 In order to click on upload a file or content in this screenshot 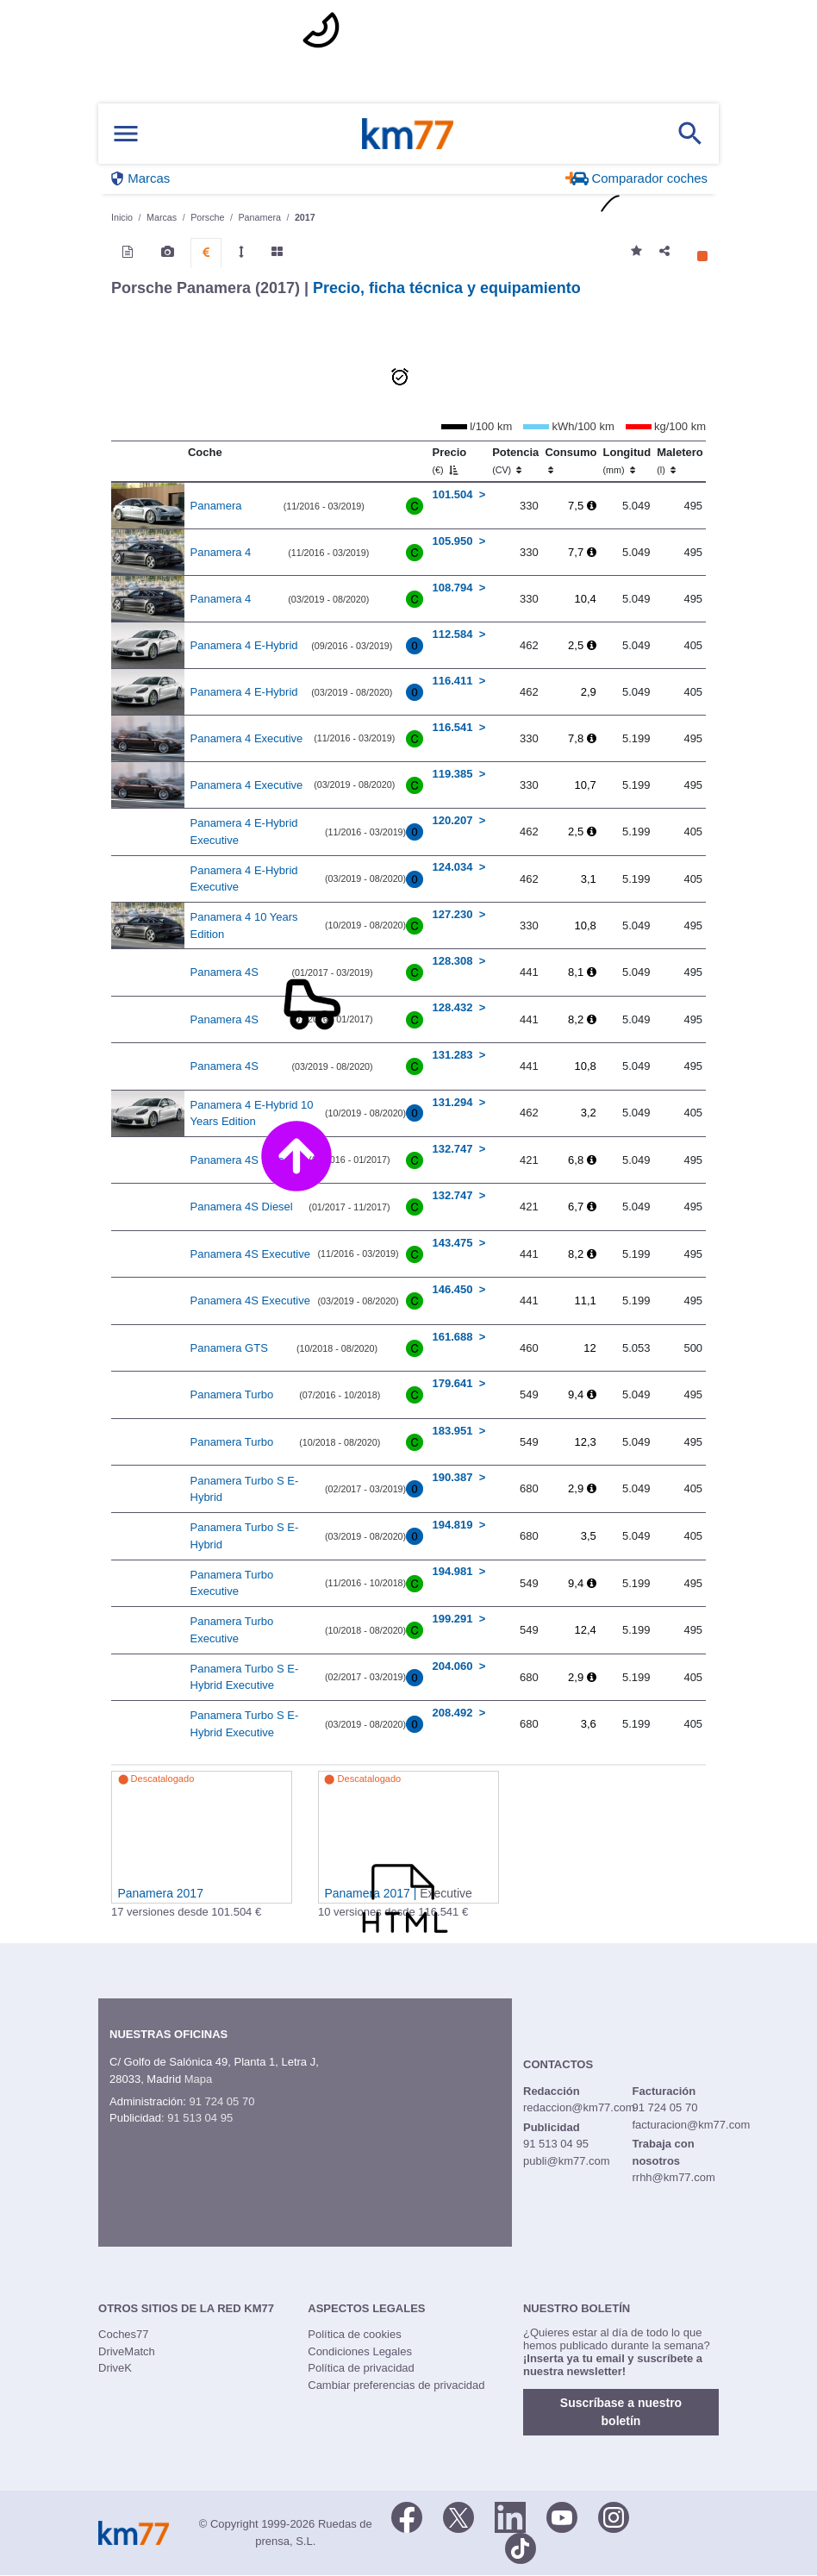, I will do `click(296, 1156)`.